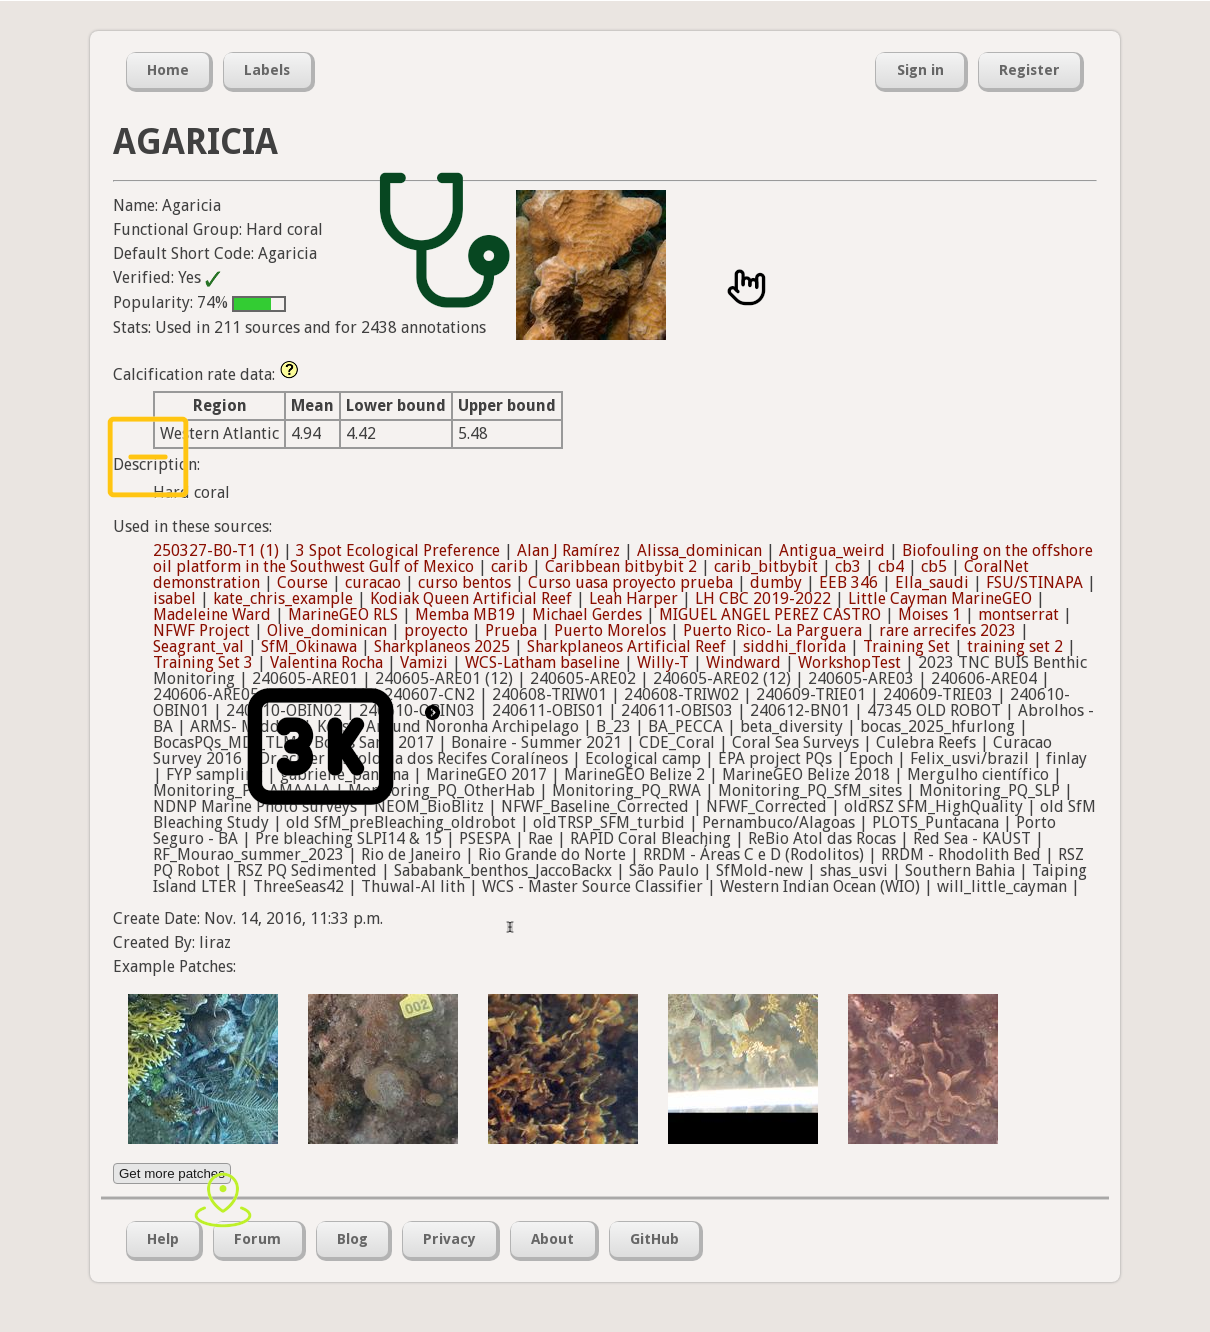 This screenshot has height=1332, width=1210. Describe the element at coordinates (510, 927) in the screenshot. I see `text input cursor indicating editable field` at that location.